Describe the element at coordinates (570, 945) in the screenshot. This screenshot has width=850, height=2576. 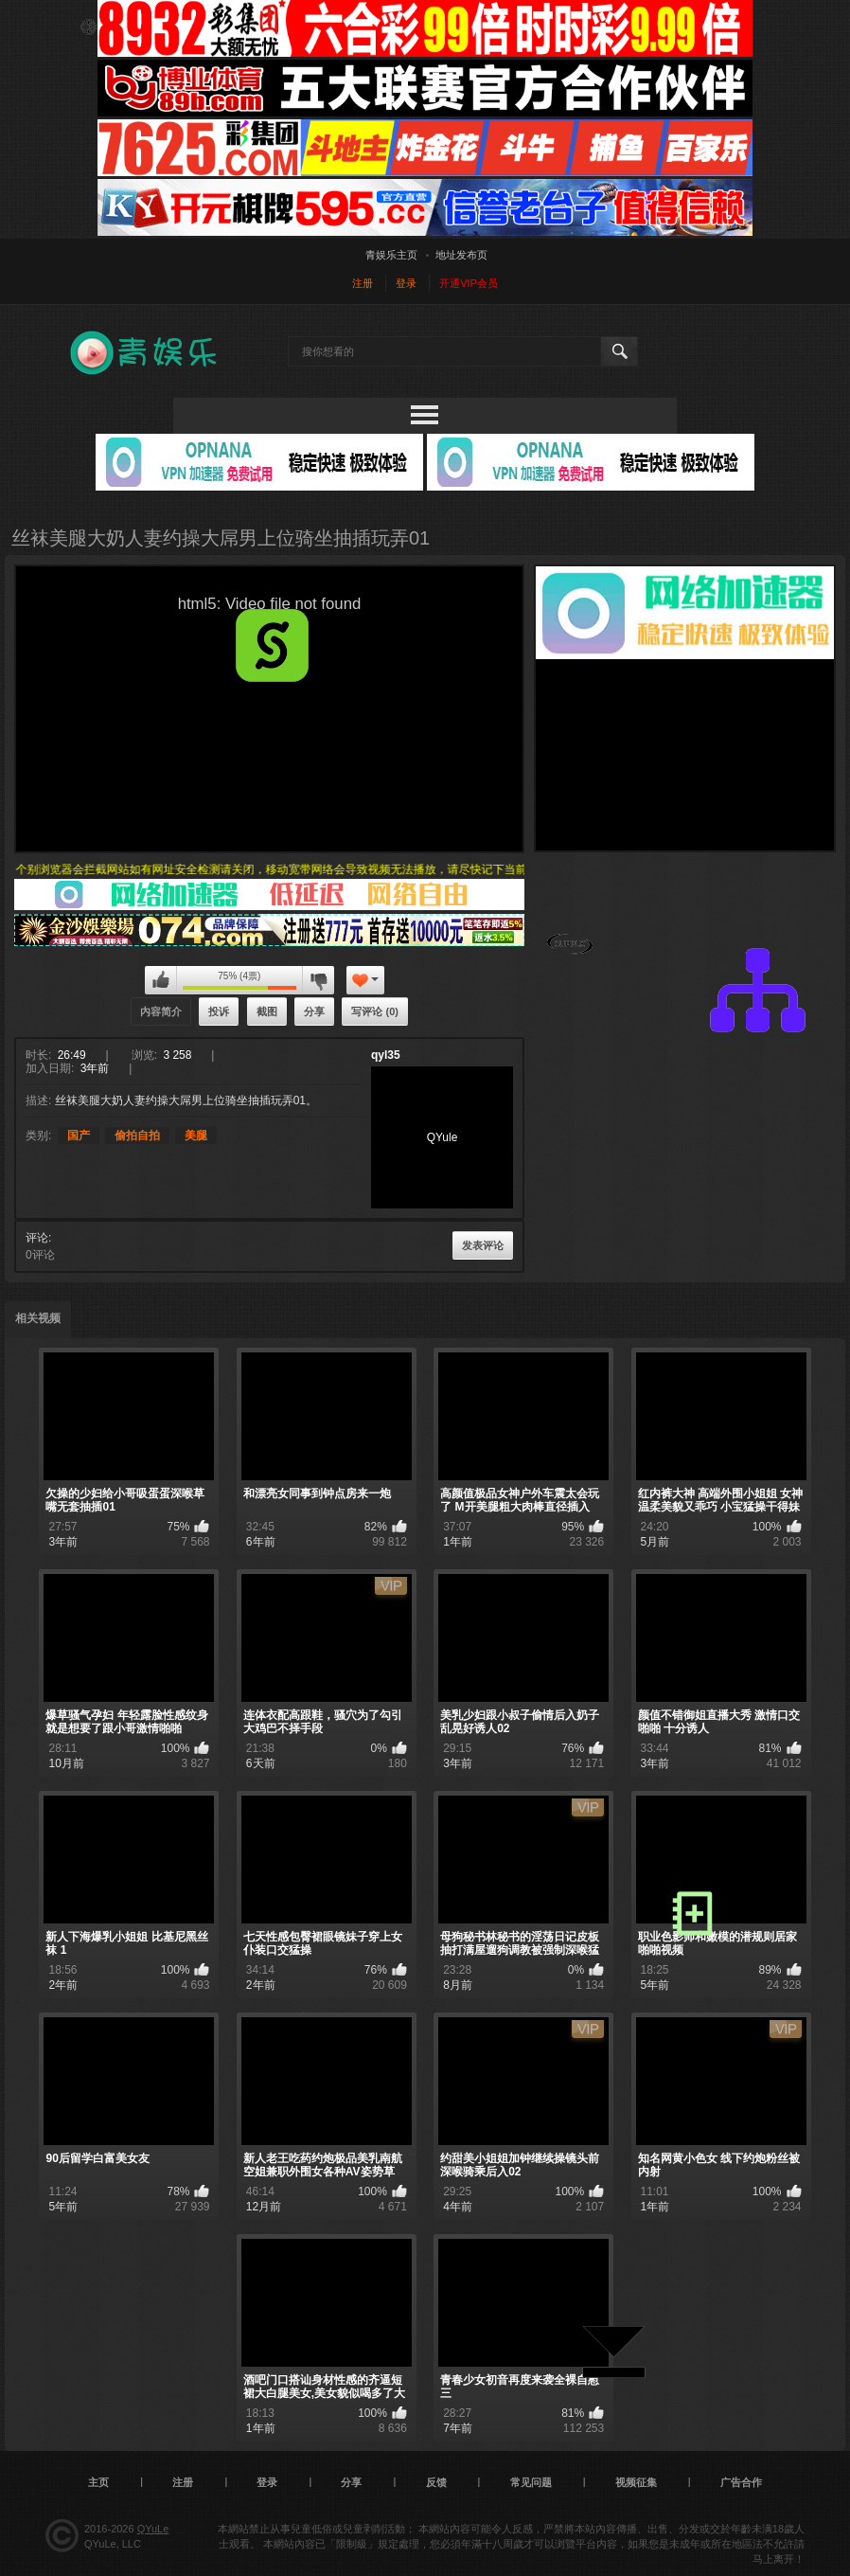
I see `supple brand logo` at that location.